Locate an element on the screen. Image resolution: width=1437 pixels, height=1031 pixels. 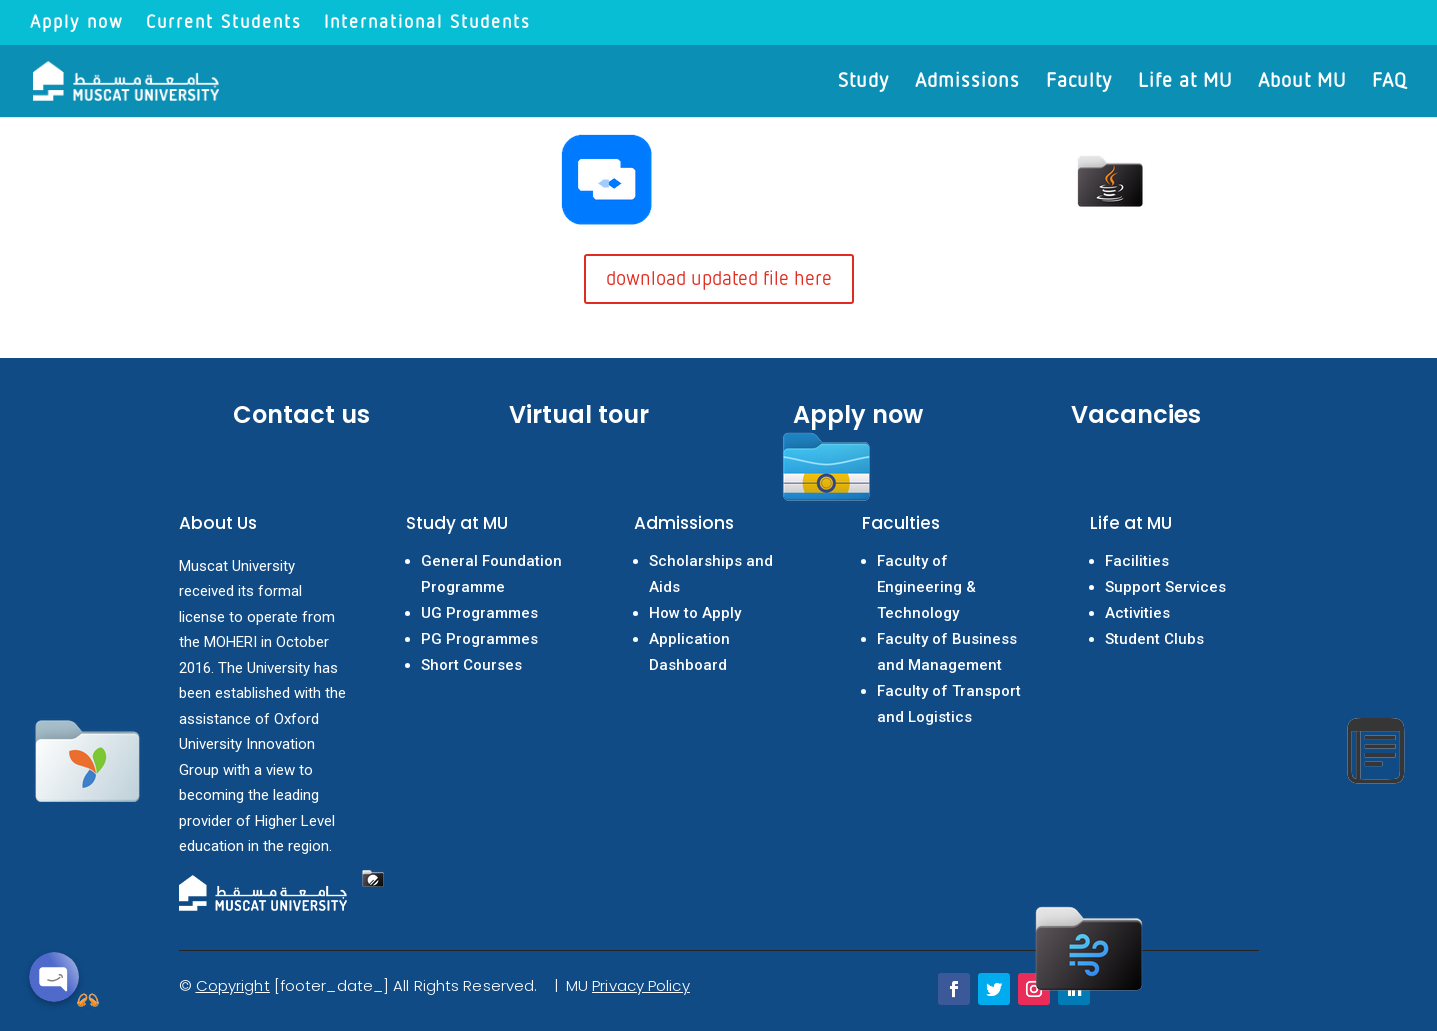
open yii2 framework project folder is located at coordinates (87, 764).